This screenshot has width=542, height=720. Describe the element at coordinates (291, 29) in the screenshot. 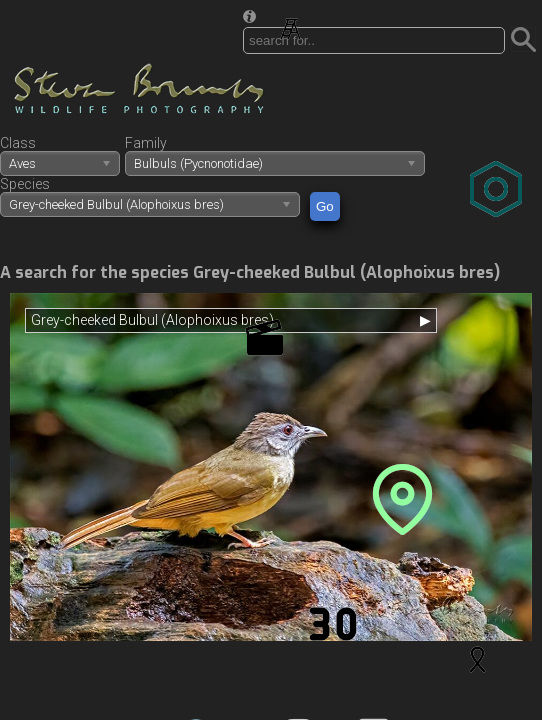

I see `access tools or equipment section` at that location.